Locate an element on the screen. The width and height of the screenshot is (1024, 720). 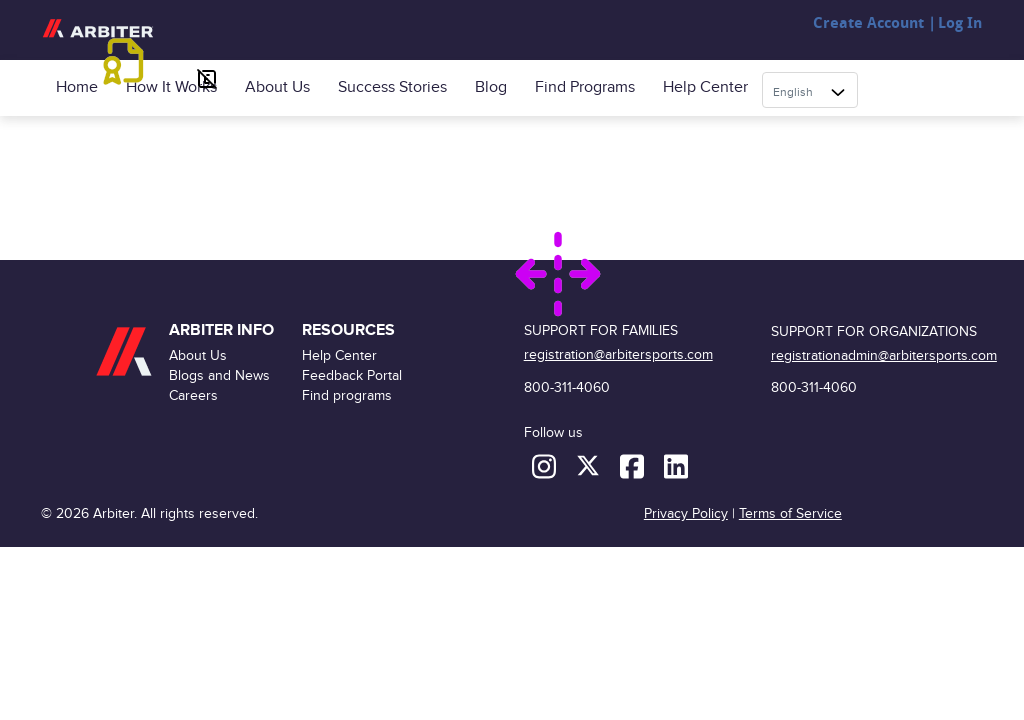
explicit content filter is enabled is located at coordinates (207, 79).